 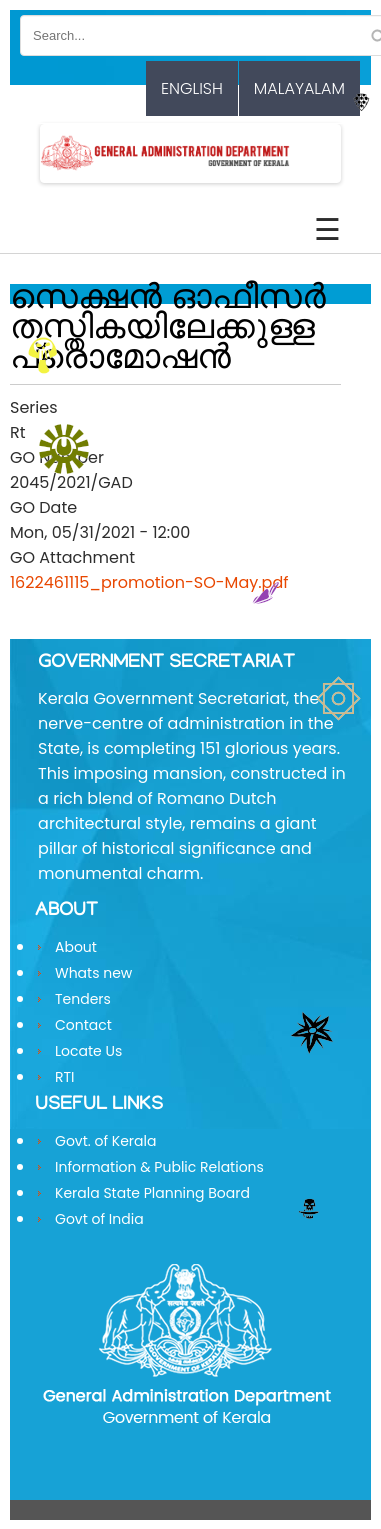 What do you see at coordinates (265, 593) in the screenshot?
I see `select archer or ranger character class` at bounding box center [265, 593].